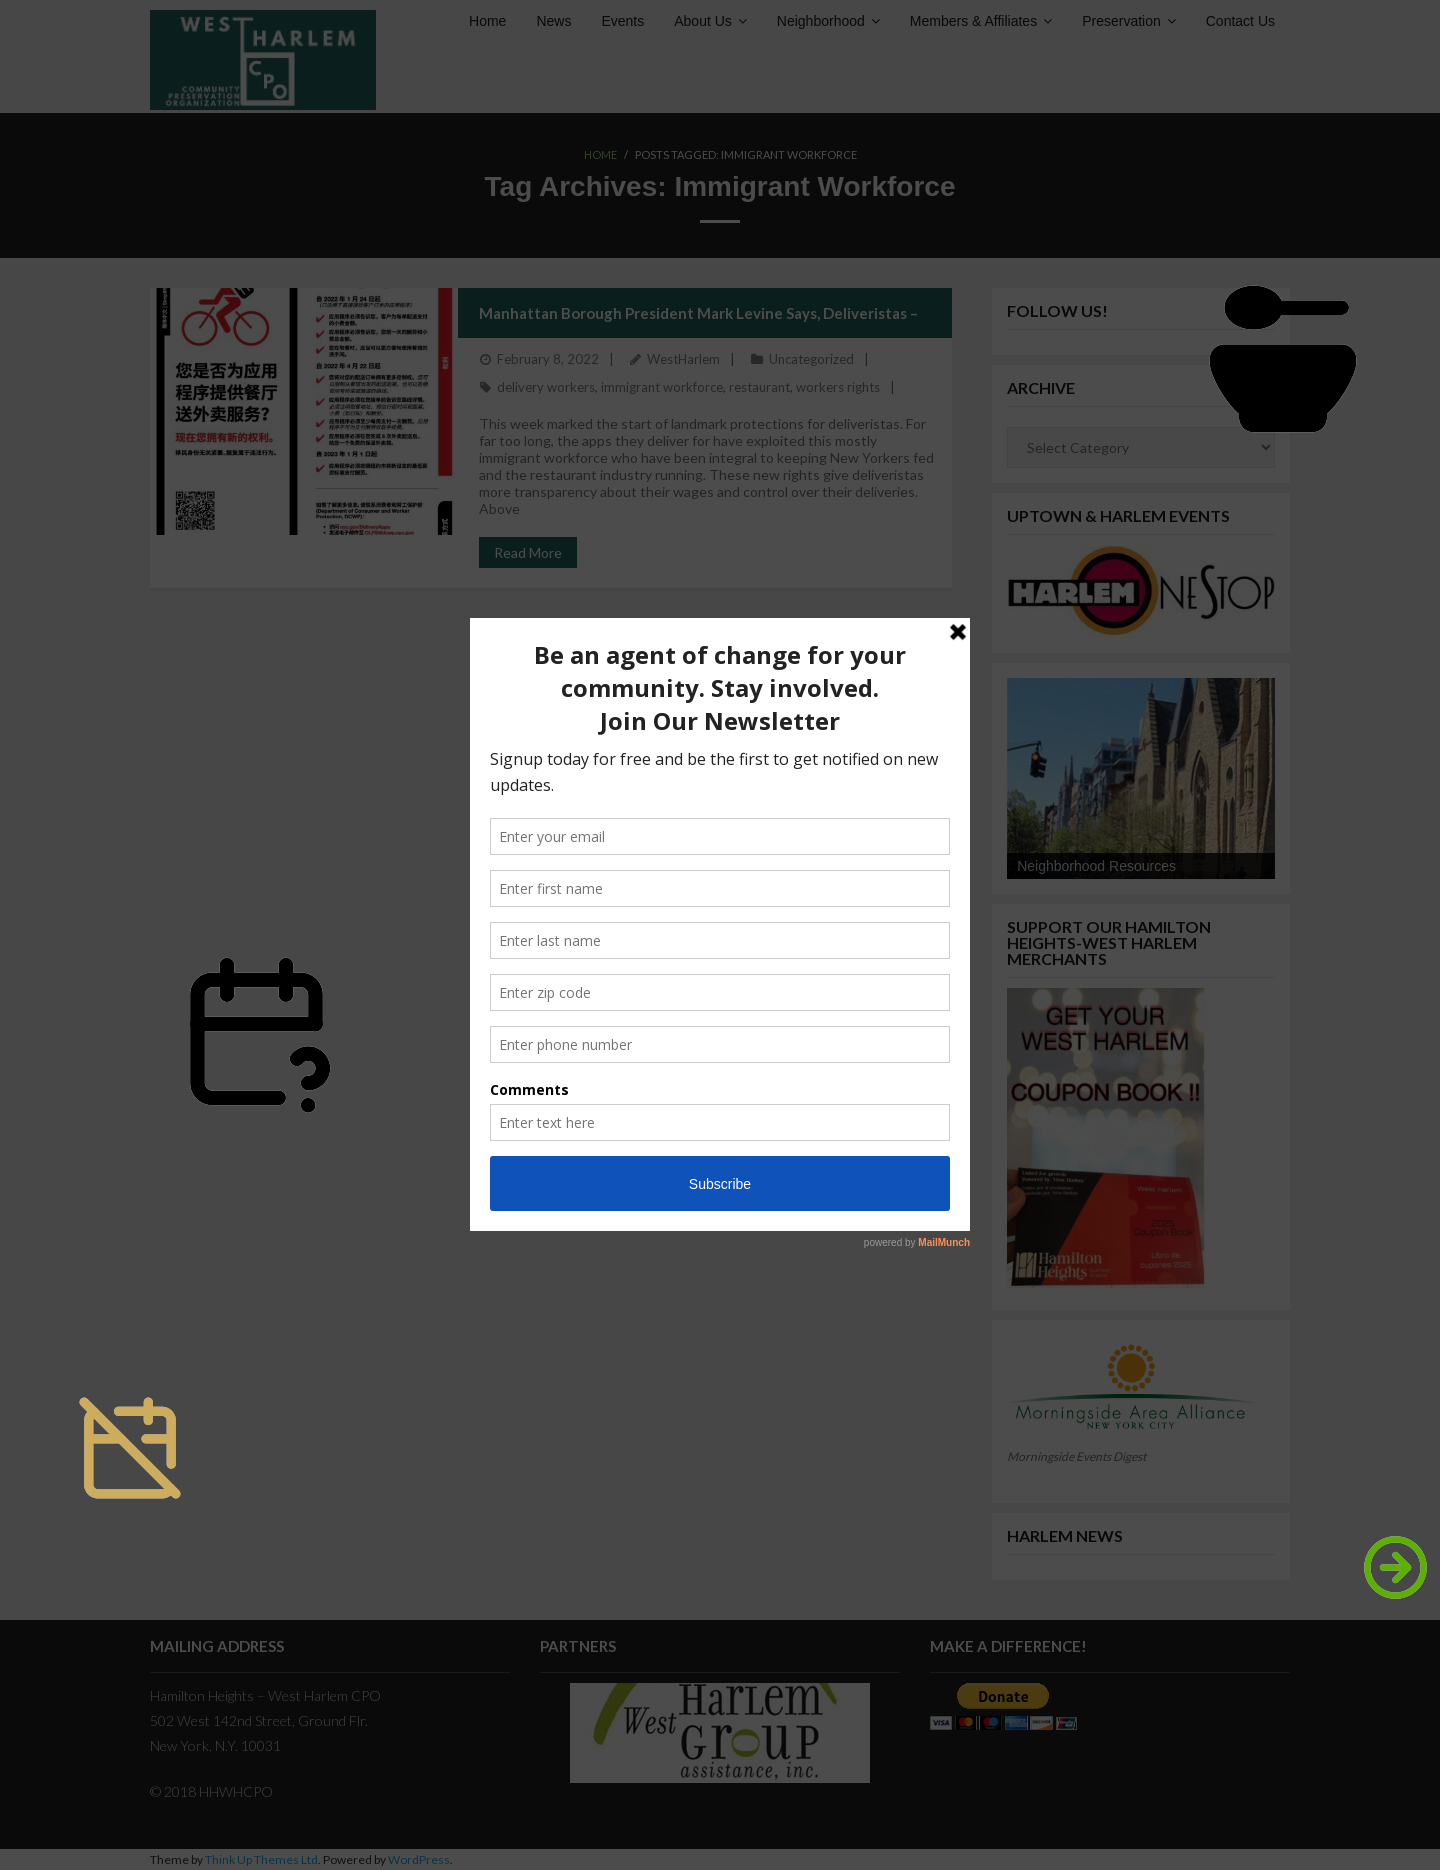  Describe the element at coordinates (1283, 359) in the screenshot. I see `access food or dining options` at that location.